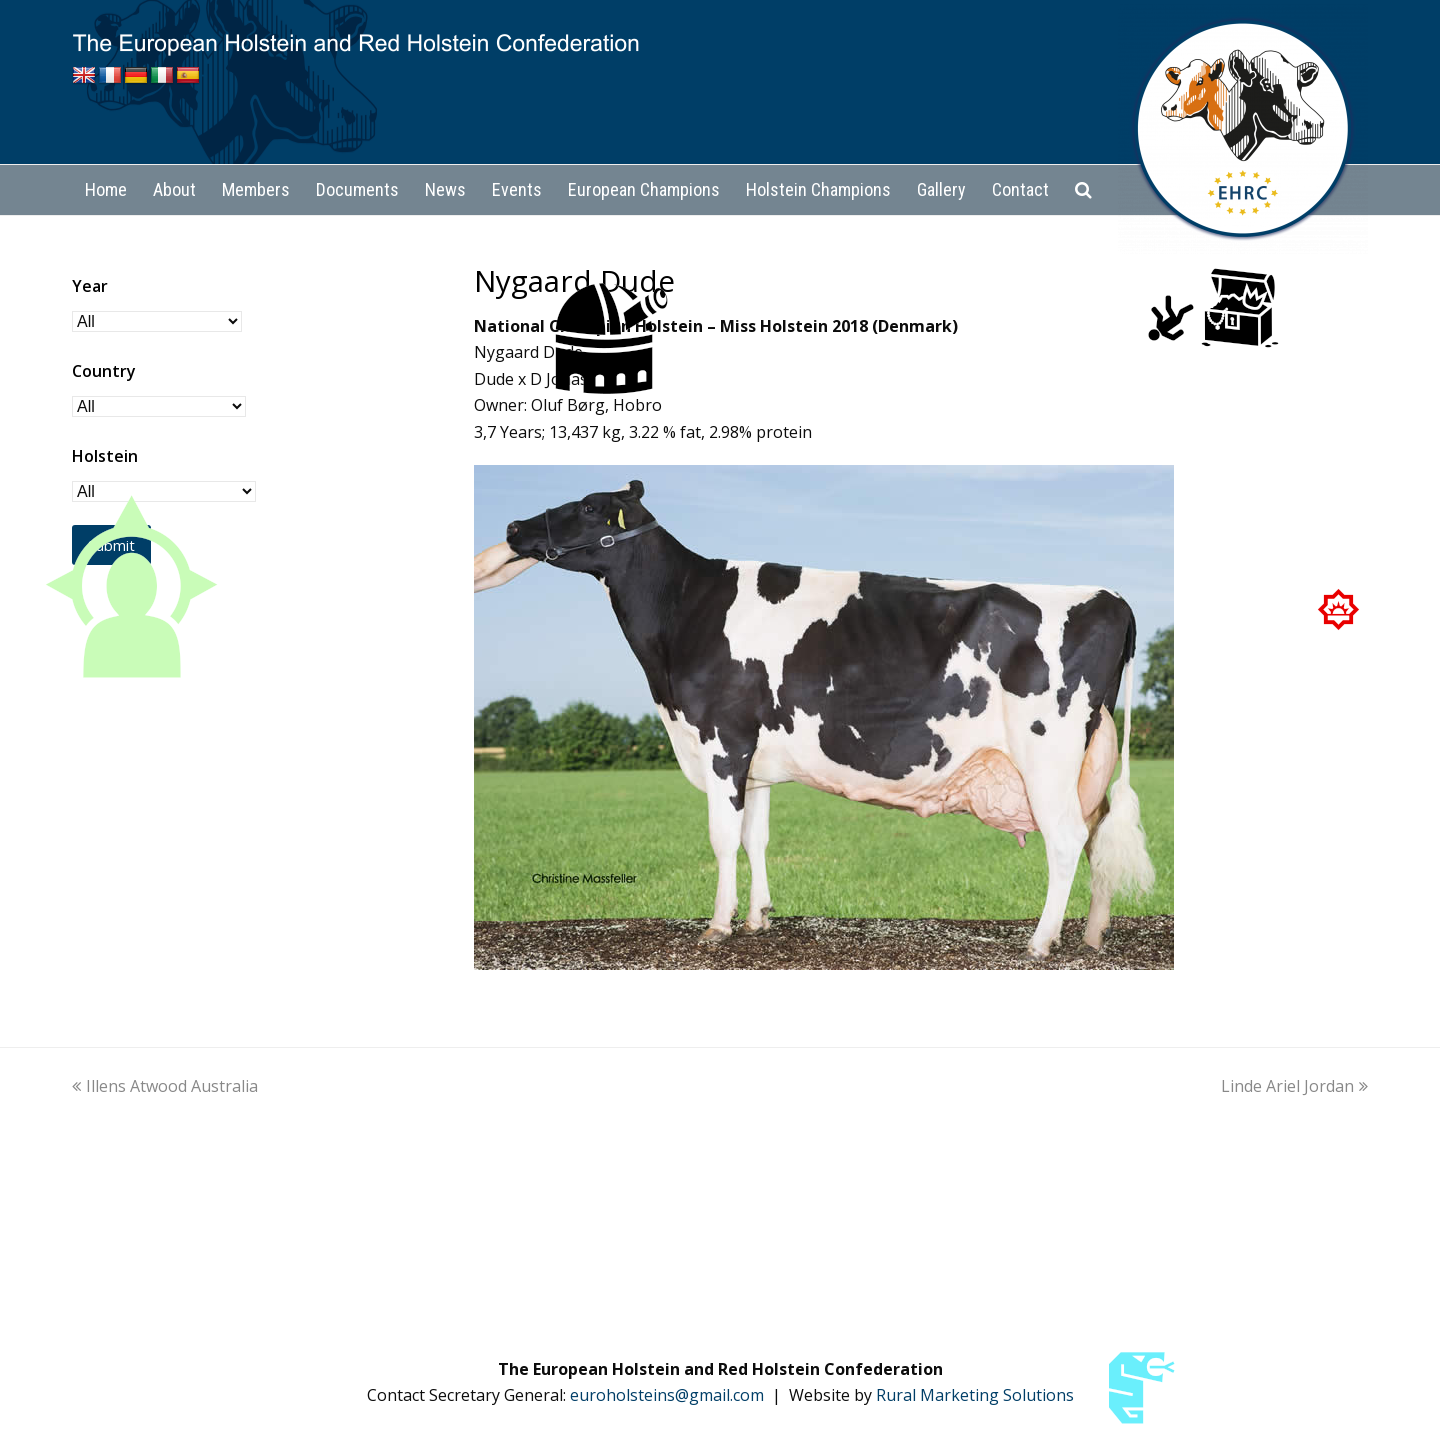  I want to click on indicates a holy or divine character class, so click(131, 586).